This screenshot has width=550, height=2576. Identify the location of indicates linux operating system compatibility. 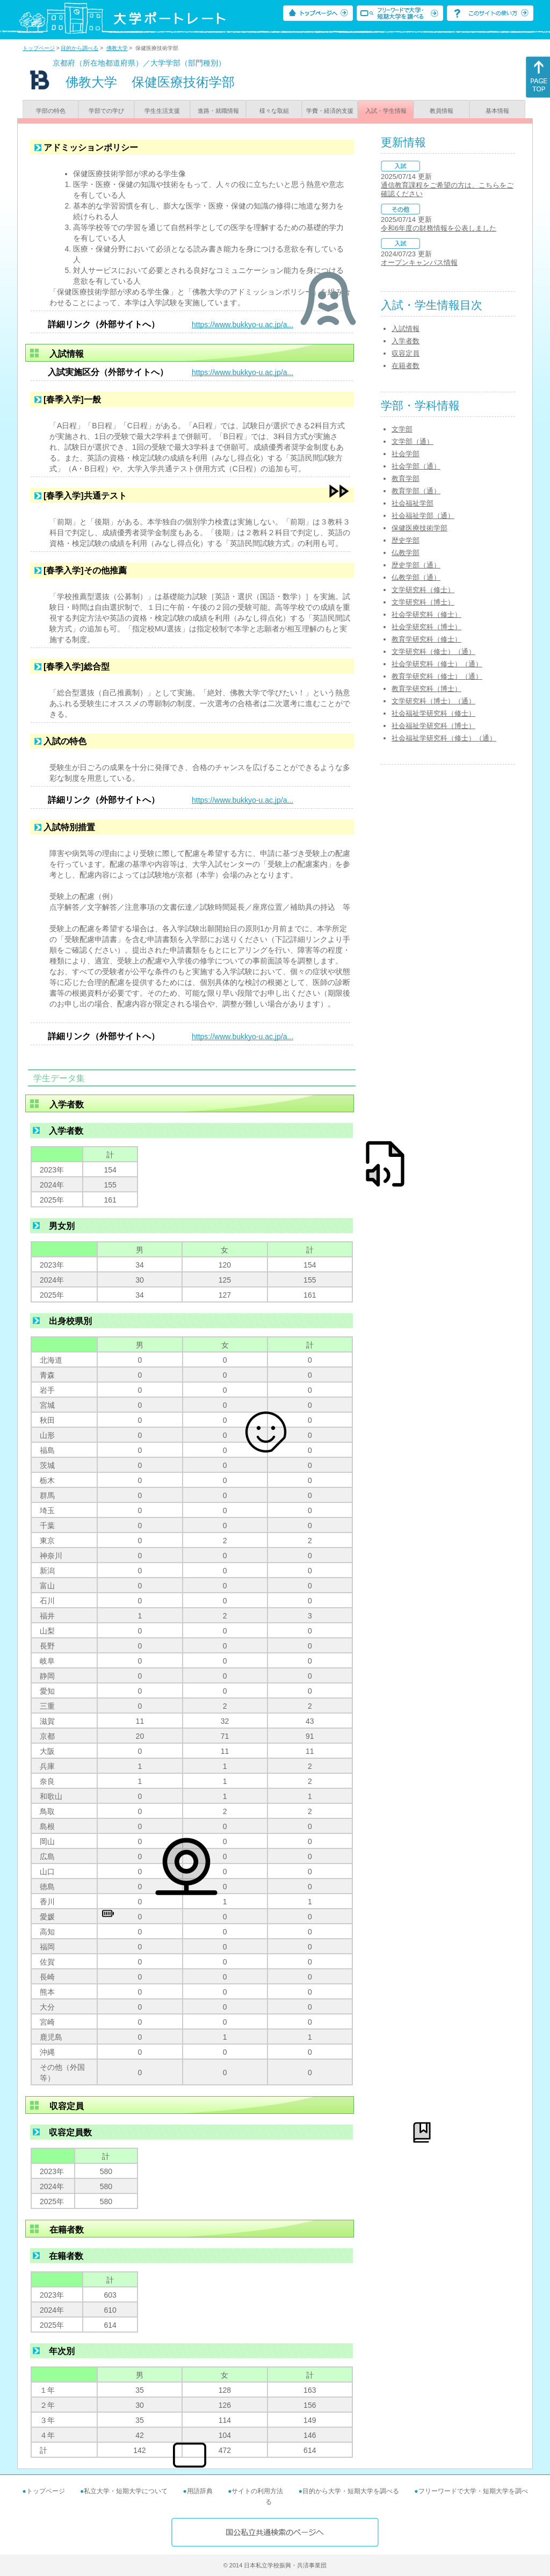
(328, 301).